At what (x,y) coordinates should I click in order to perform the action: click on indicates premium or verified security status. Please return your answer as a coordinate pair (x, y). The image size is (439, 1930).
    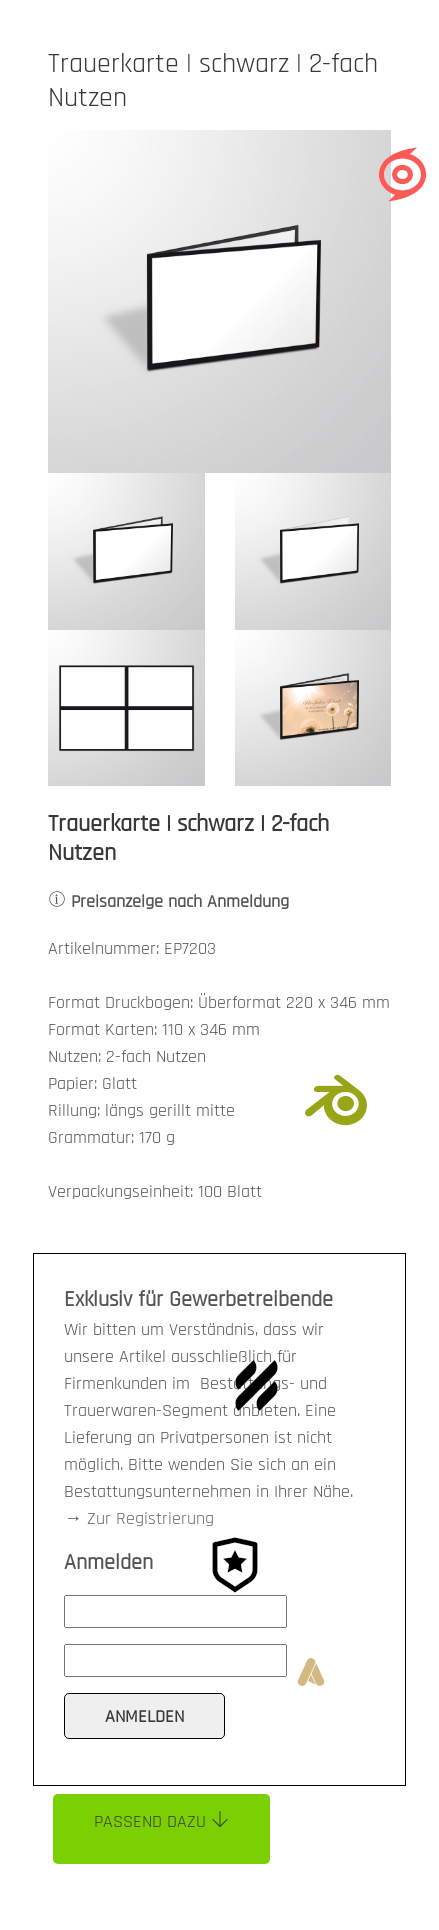
    Looking at the image, I should click on (235, 1565).